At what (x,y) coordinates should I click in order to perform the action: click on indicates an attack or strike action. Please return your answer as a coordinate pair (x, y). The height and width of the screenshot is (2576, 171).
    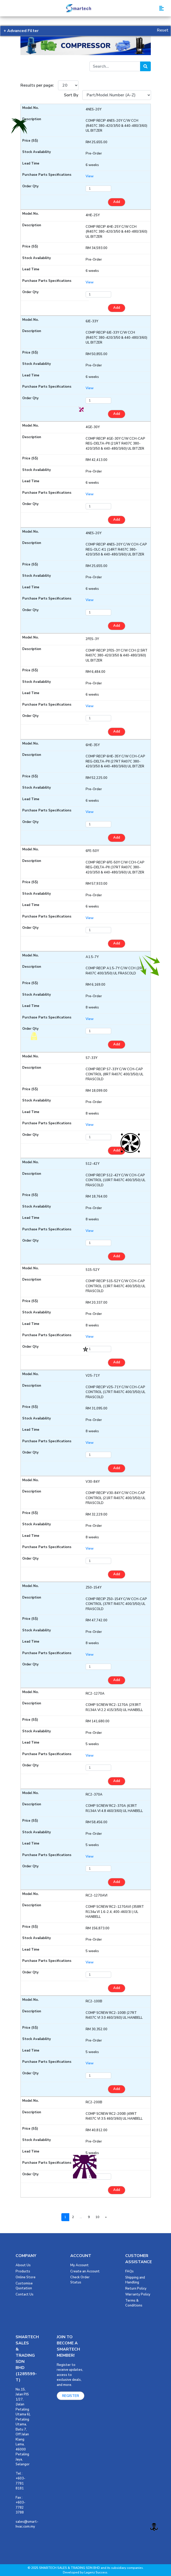
    Looking at the image, I should click on (150, 965).